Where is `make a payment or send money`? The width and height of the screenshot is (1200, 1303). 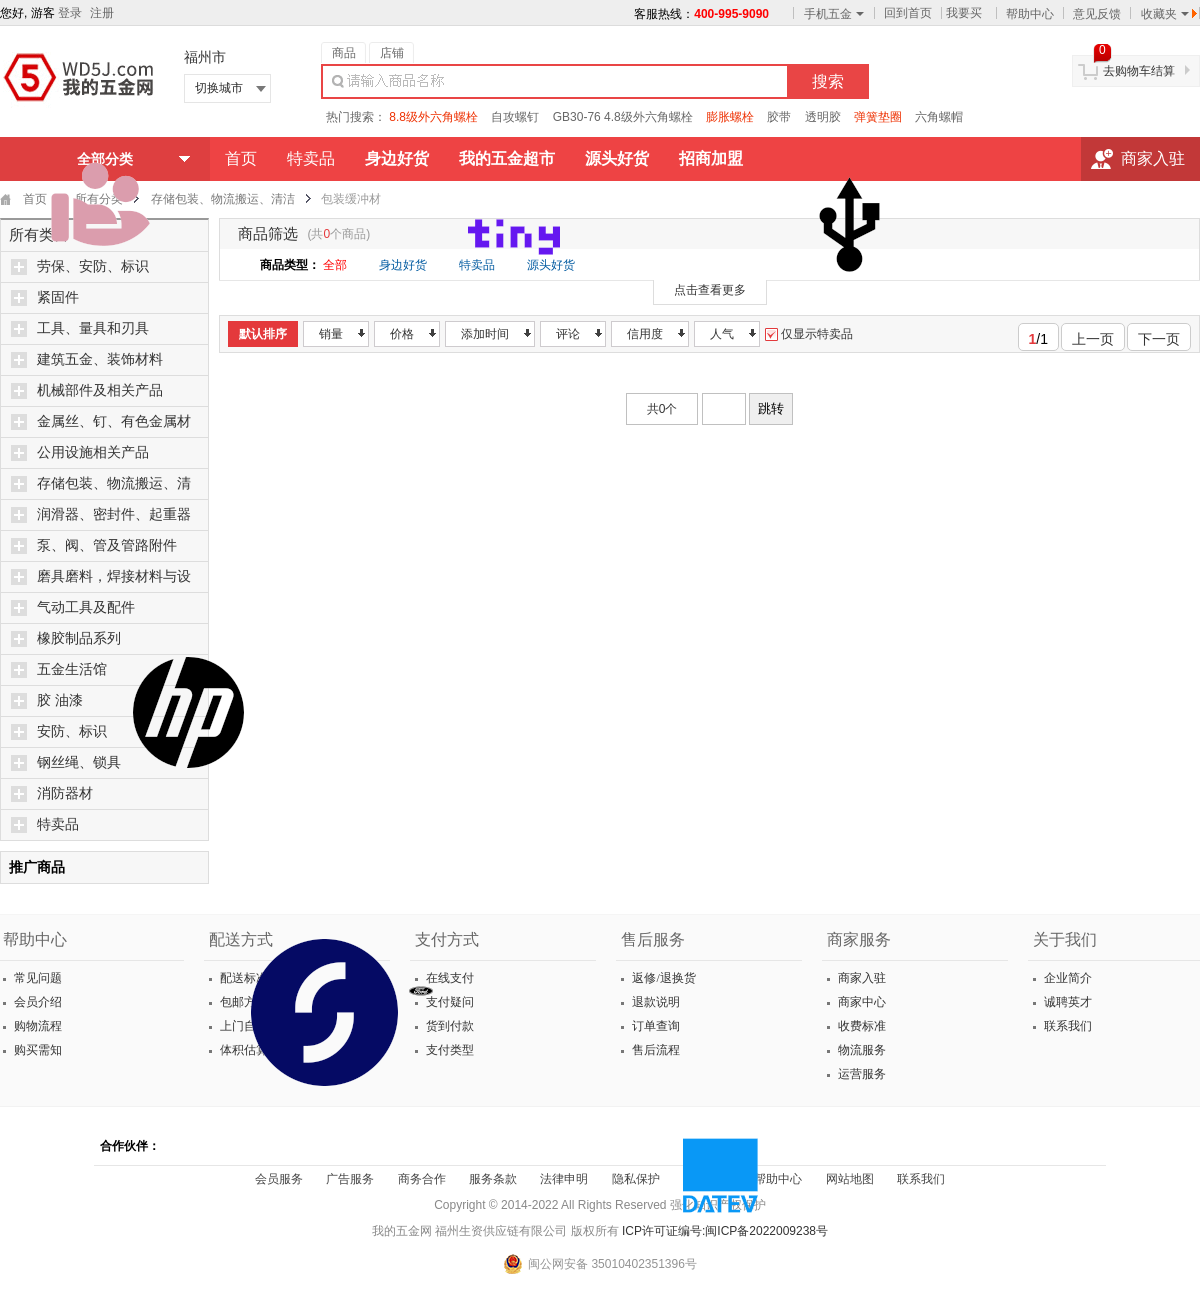 make a payment or send money is located at coordinates (99, 206).